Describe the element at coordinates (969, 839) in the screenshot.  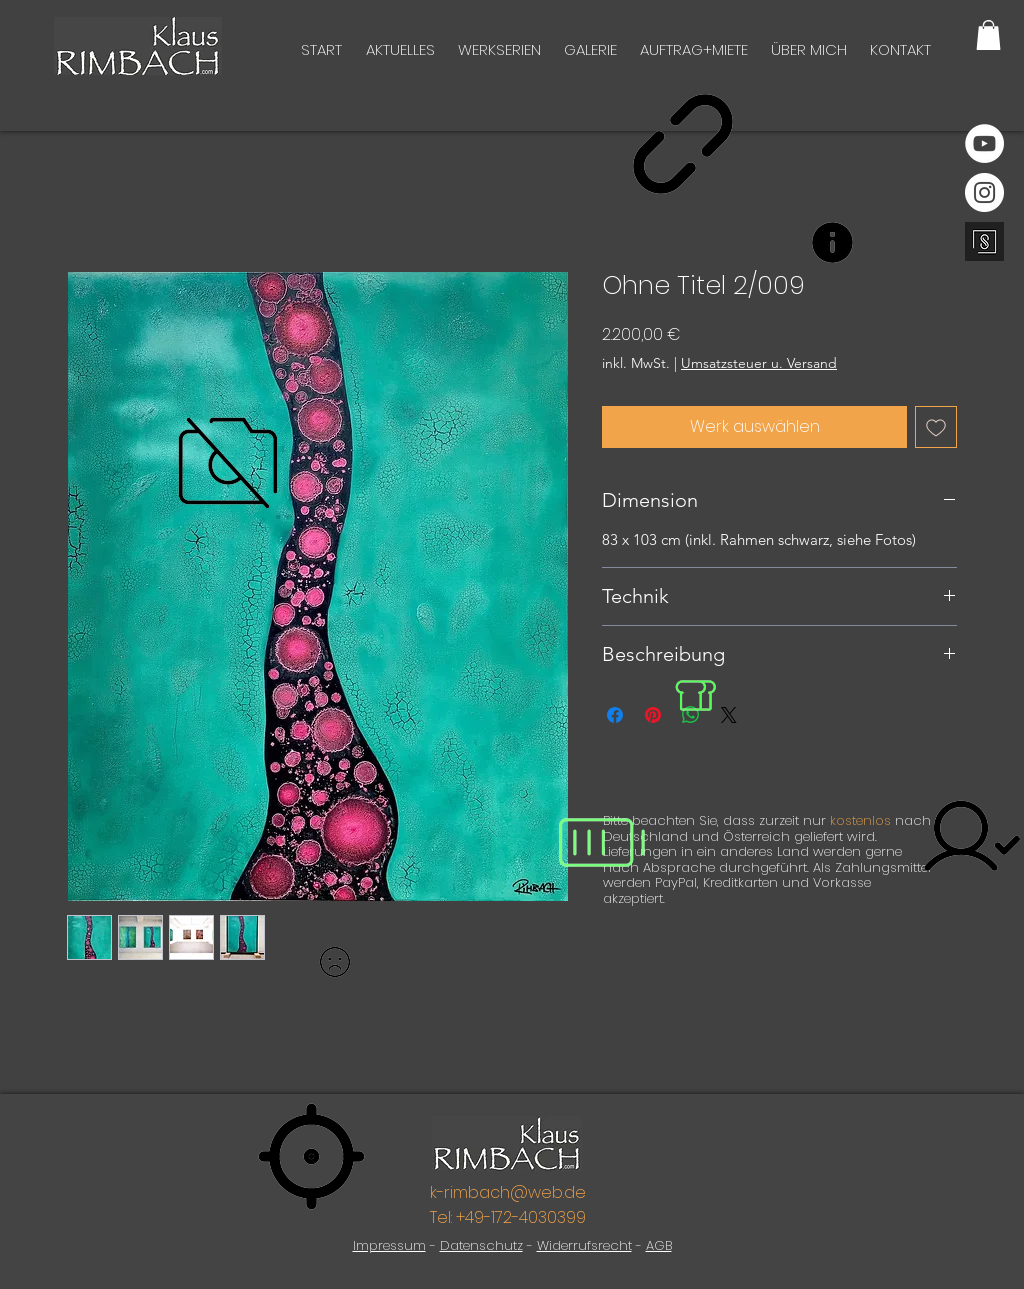
I see `verify or confirm user identity` at that location.